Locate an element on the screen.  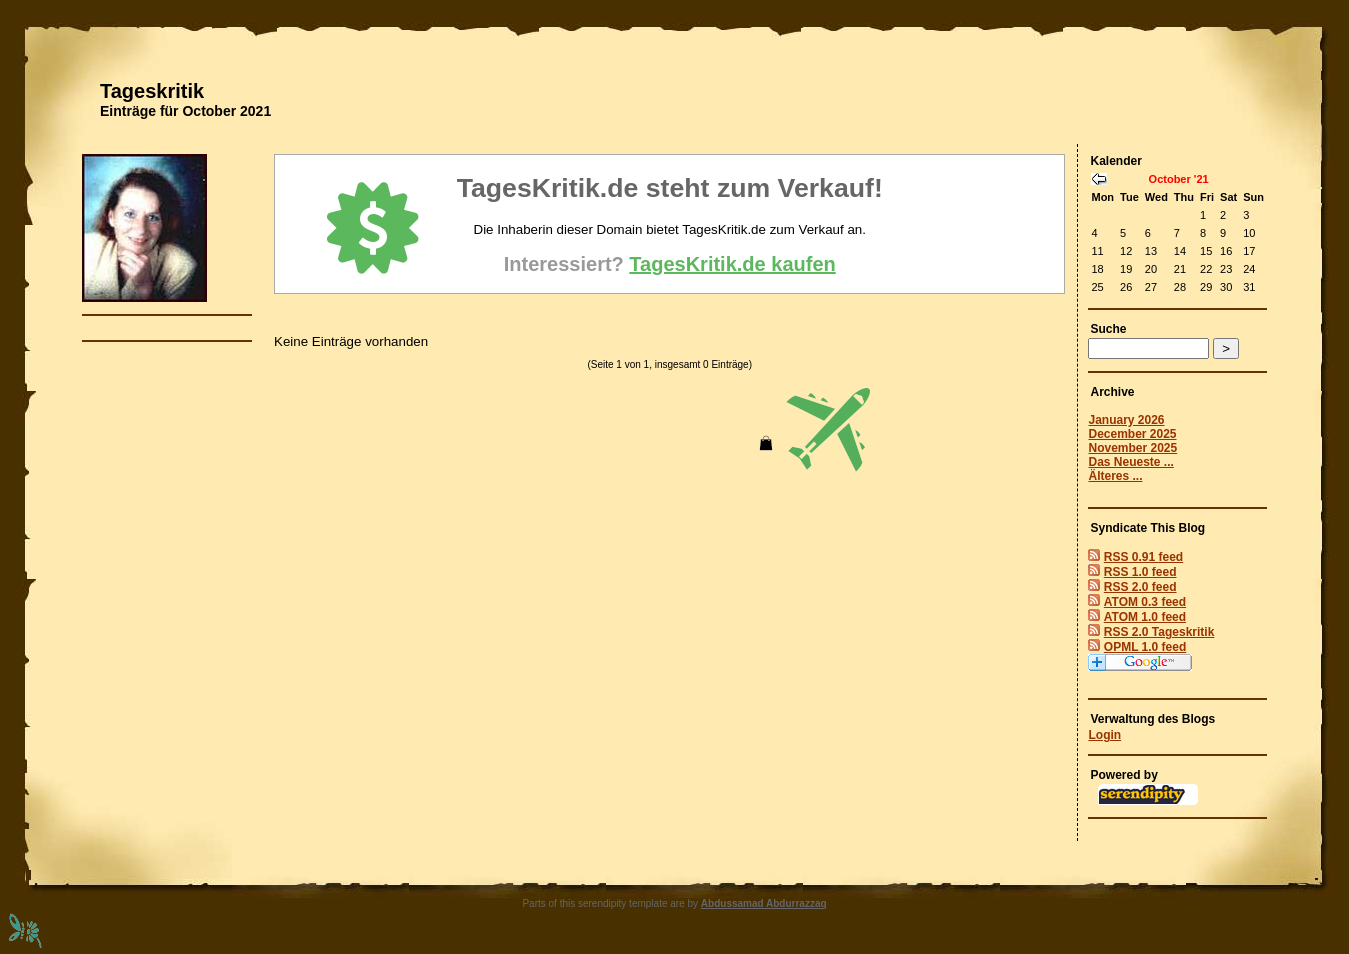
view your shopping cart is located at coordinates (766, 443).